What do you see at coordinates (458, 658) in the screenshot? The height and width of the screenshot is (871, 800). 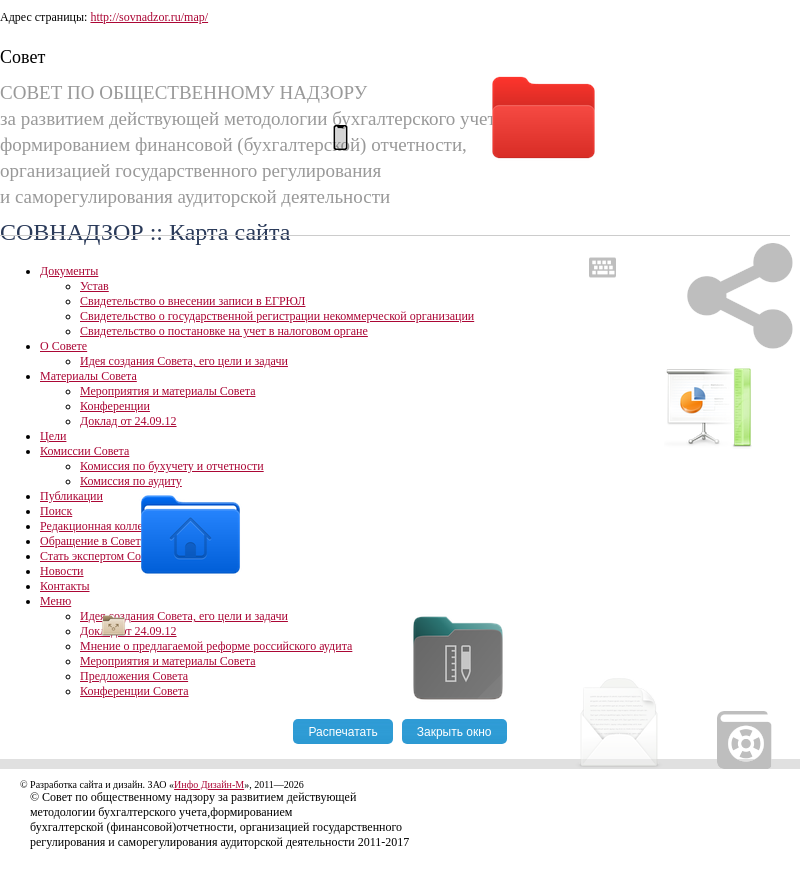 I see `open templates folder` at bounding box center [458, 658].